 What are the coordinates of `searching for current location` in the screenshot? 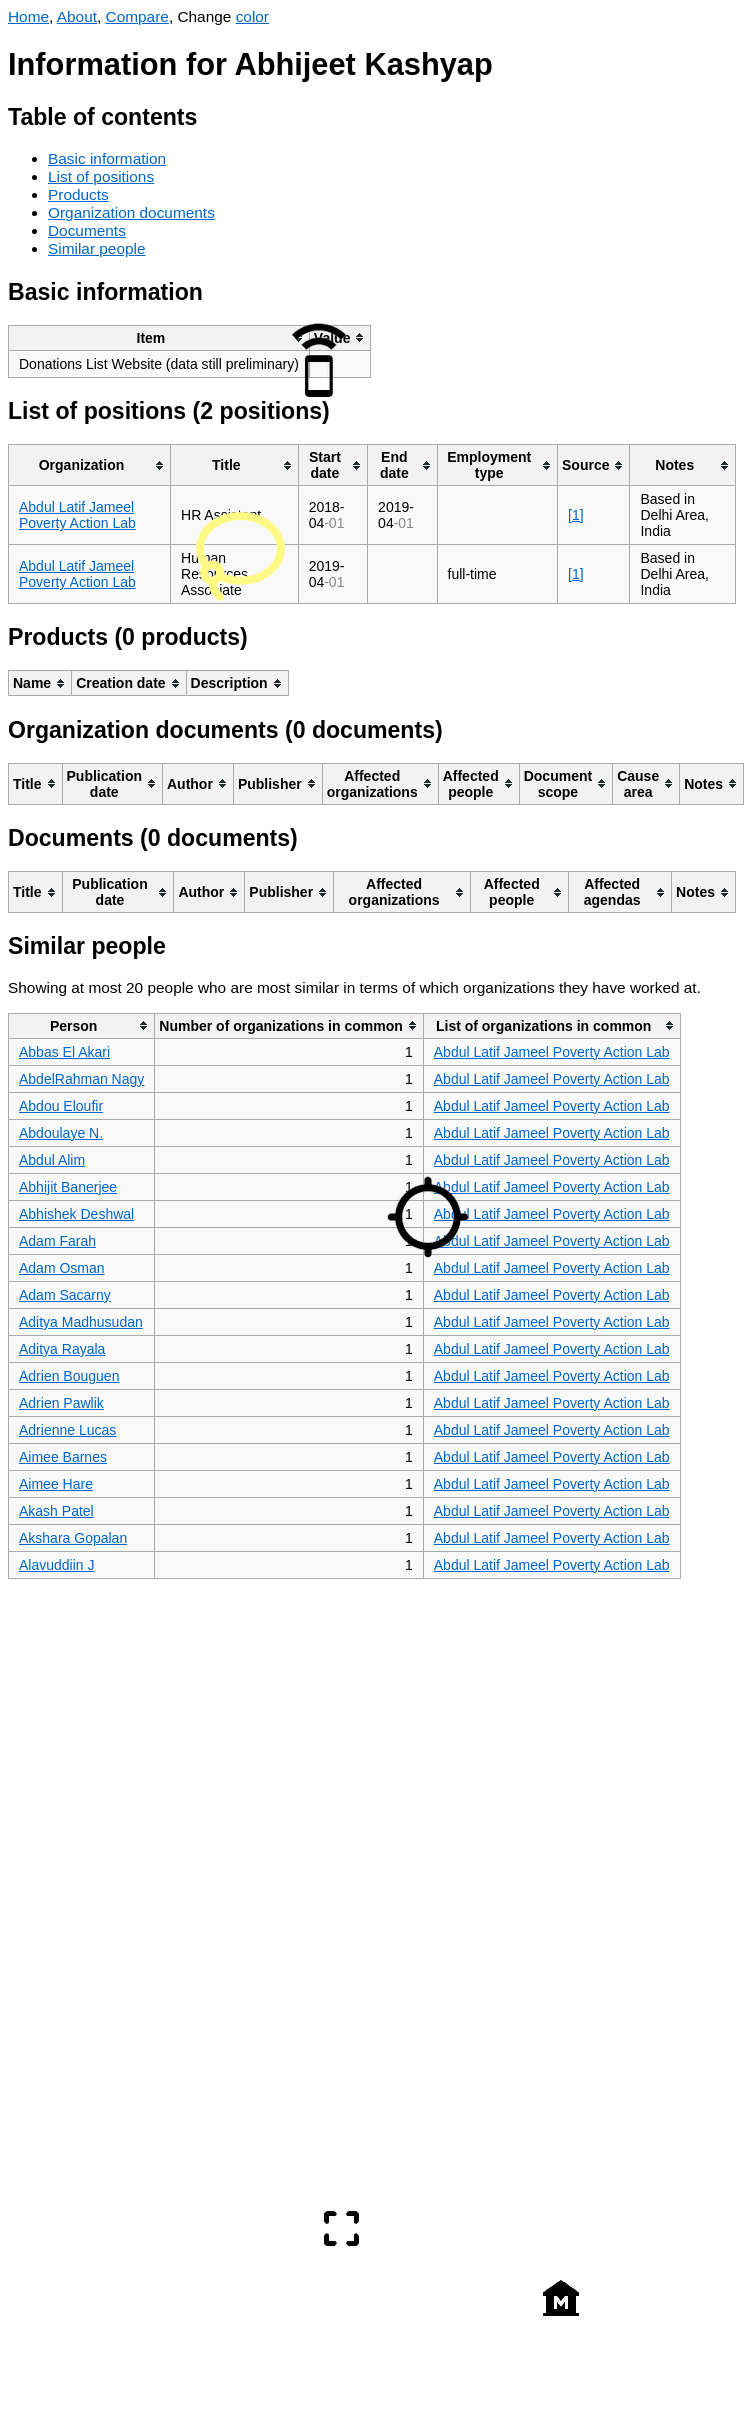 It's located at (428, 1217).